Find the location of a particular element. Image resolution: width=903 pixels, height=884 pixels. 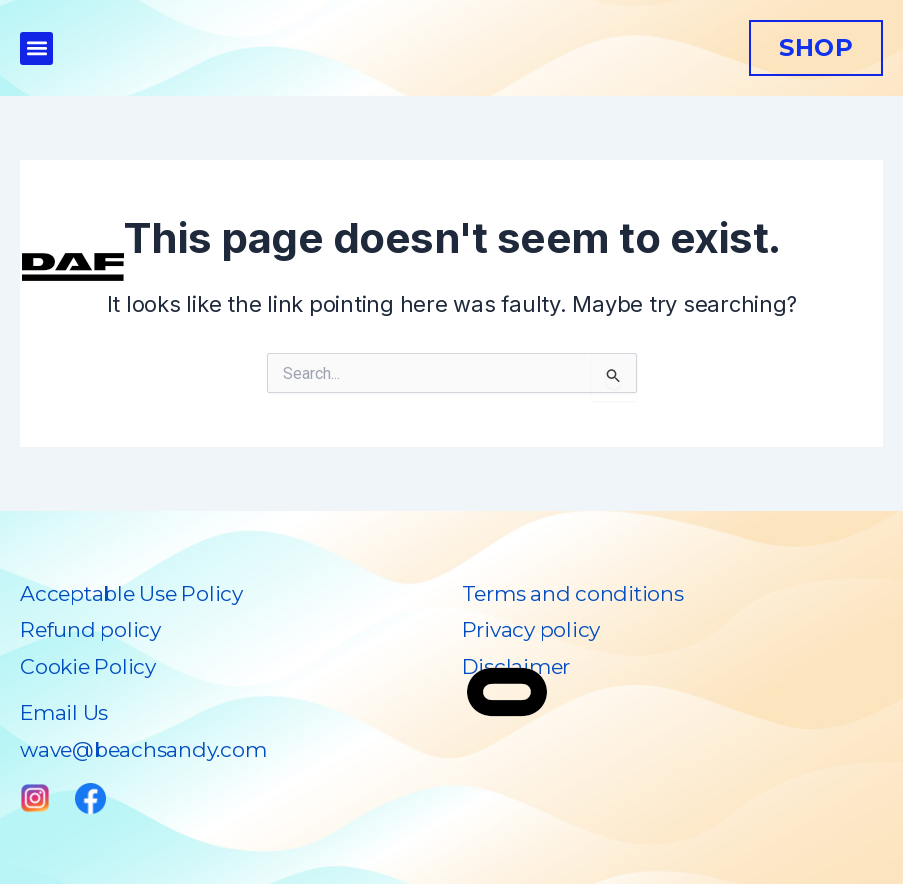

open Oculus VR app or settings is located at coordinates (507, 692).